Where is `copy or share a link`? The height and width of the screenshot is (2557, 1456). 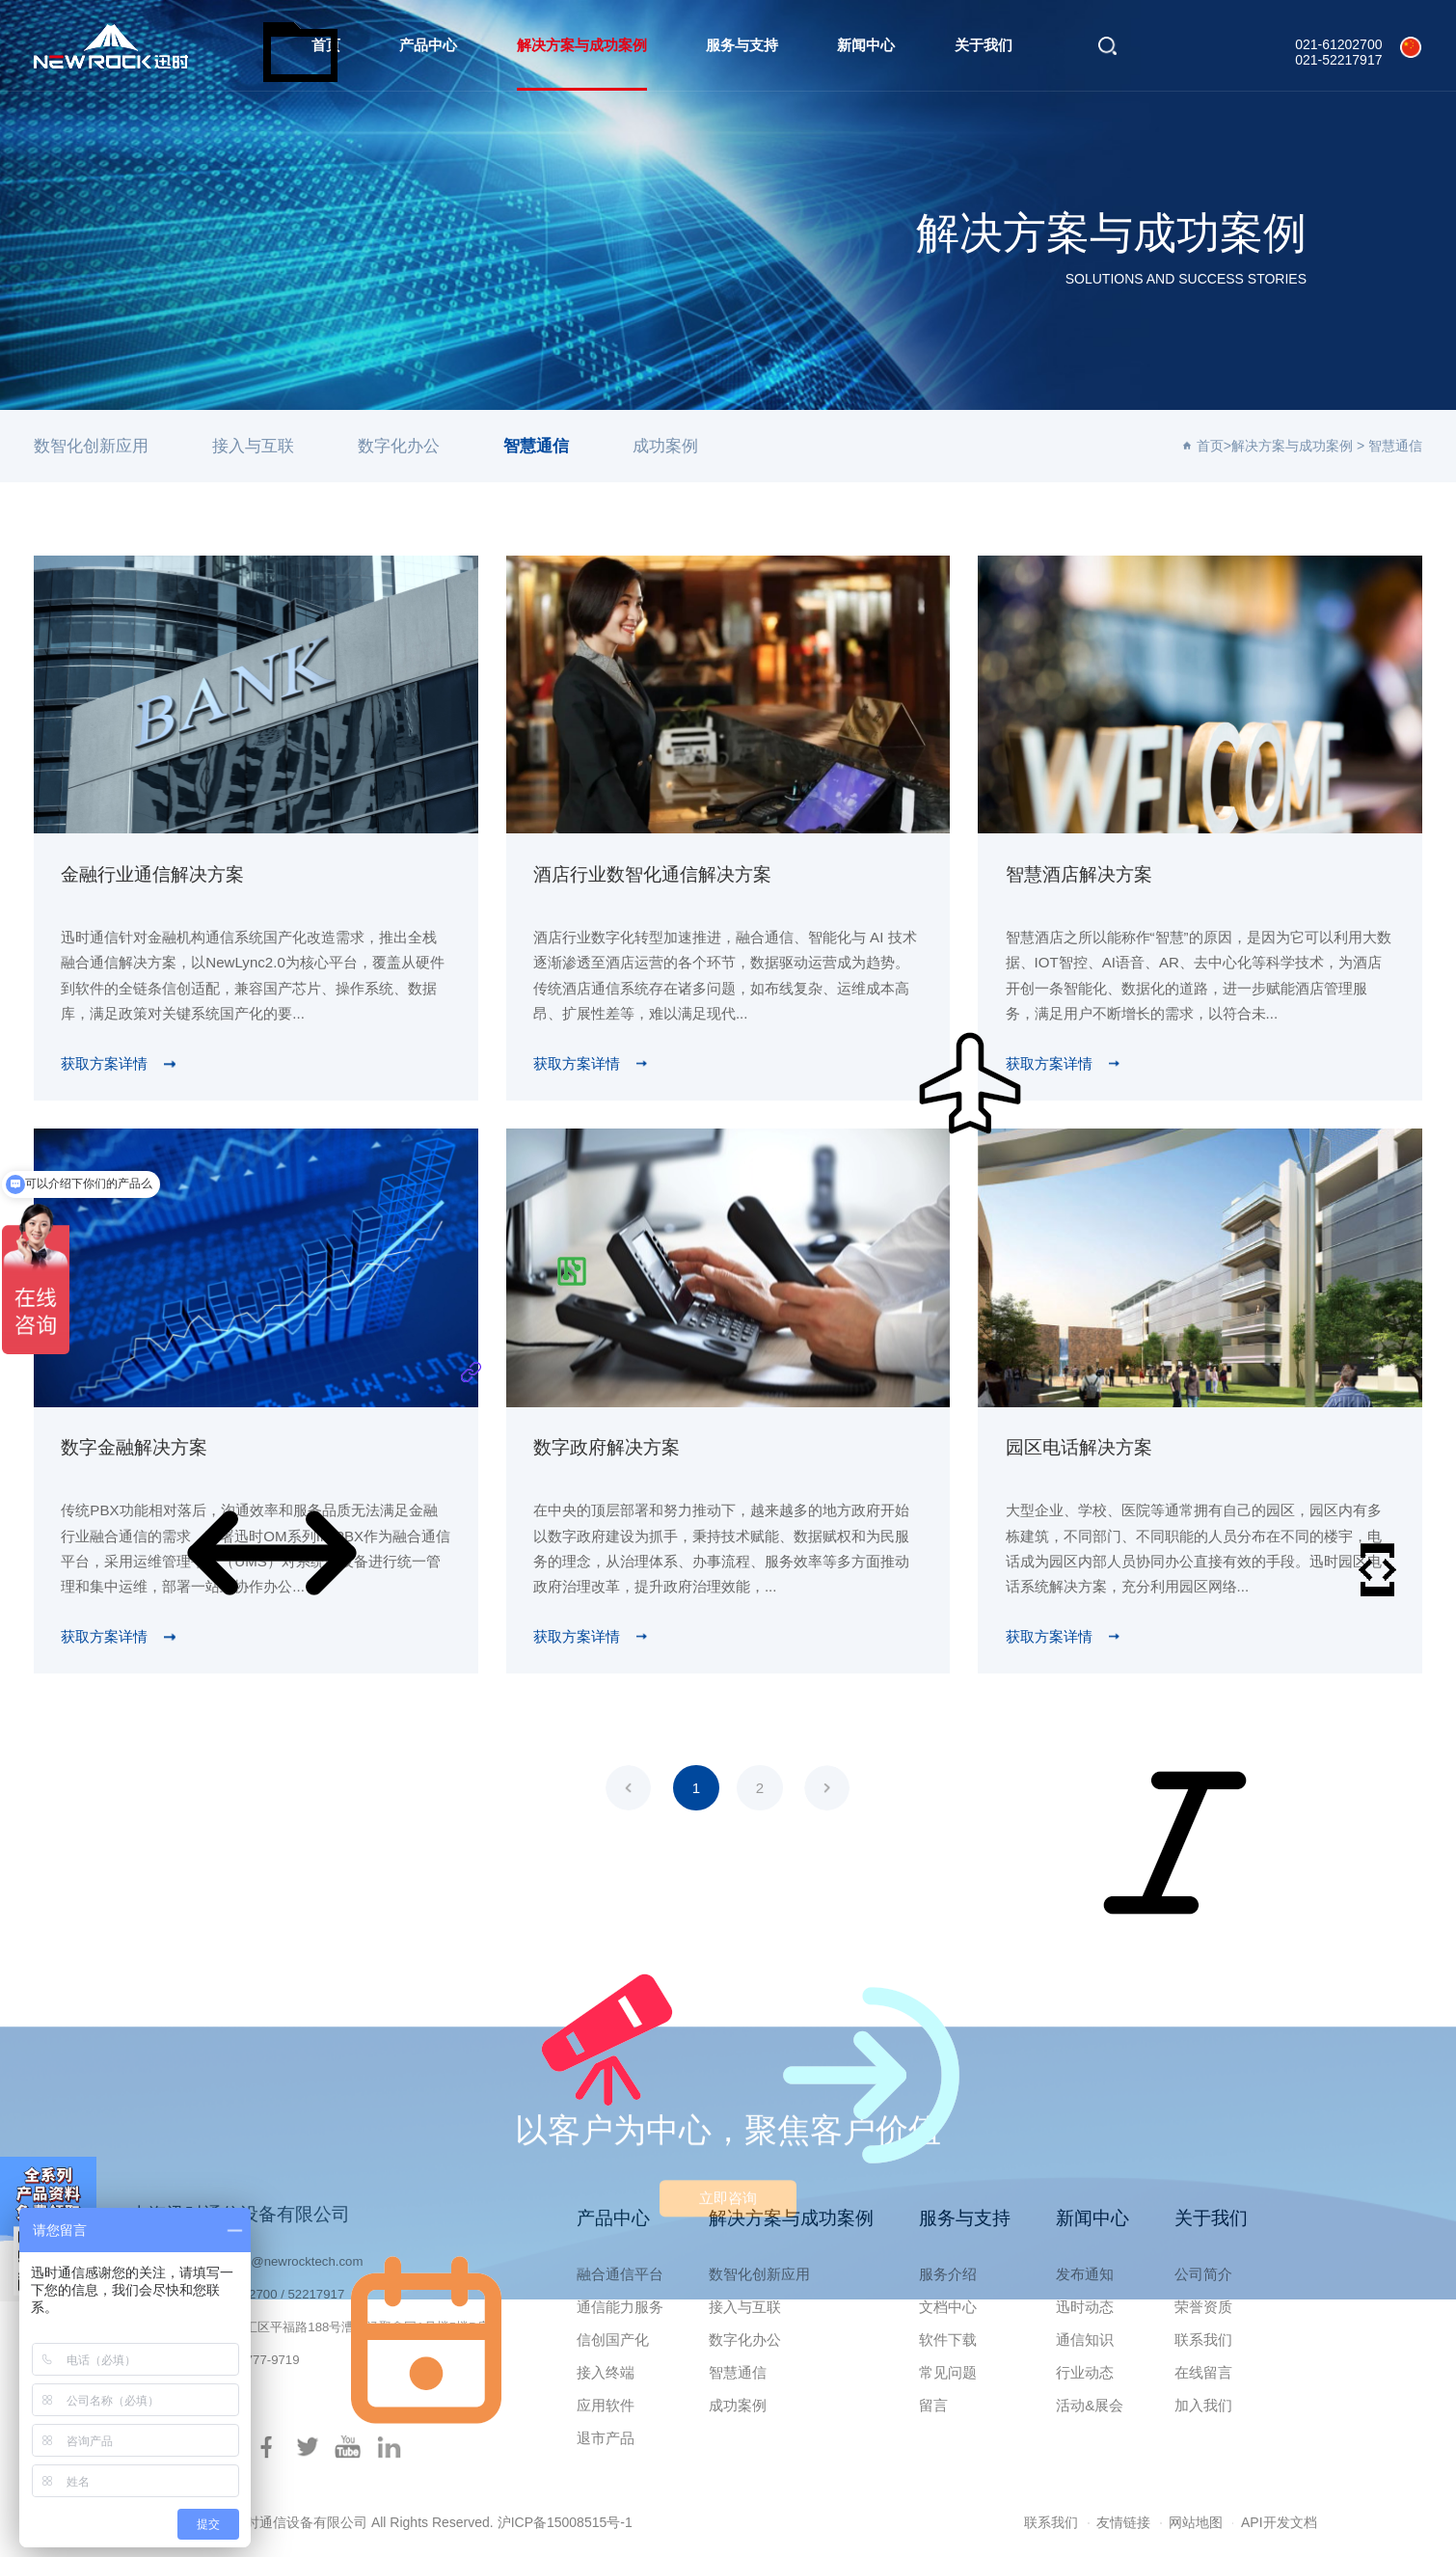 copy or share a link is located at coordinates (471, 1372).